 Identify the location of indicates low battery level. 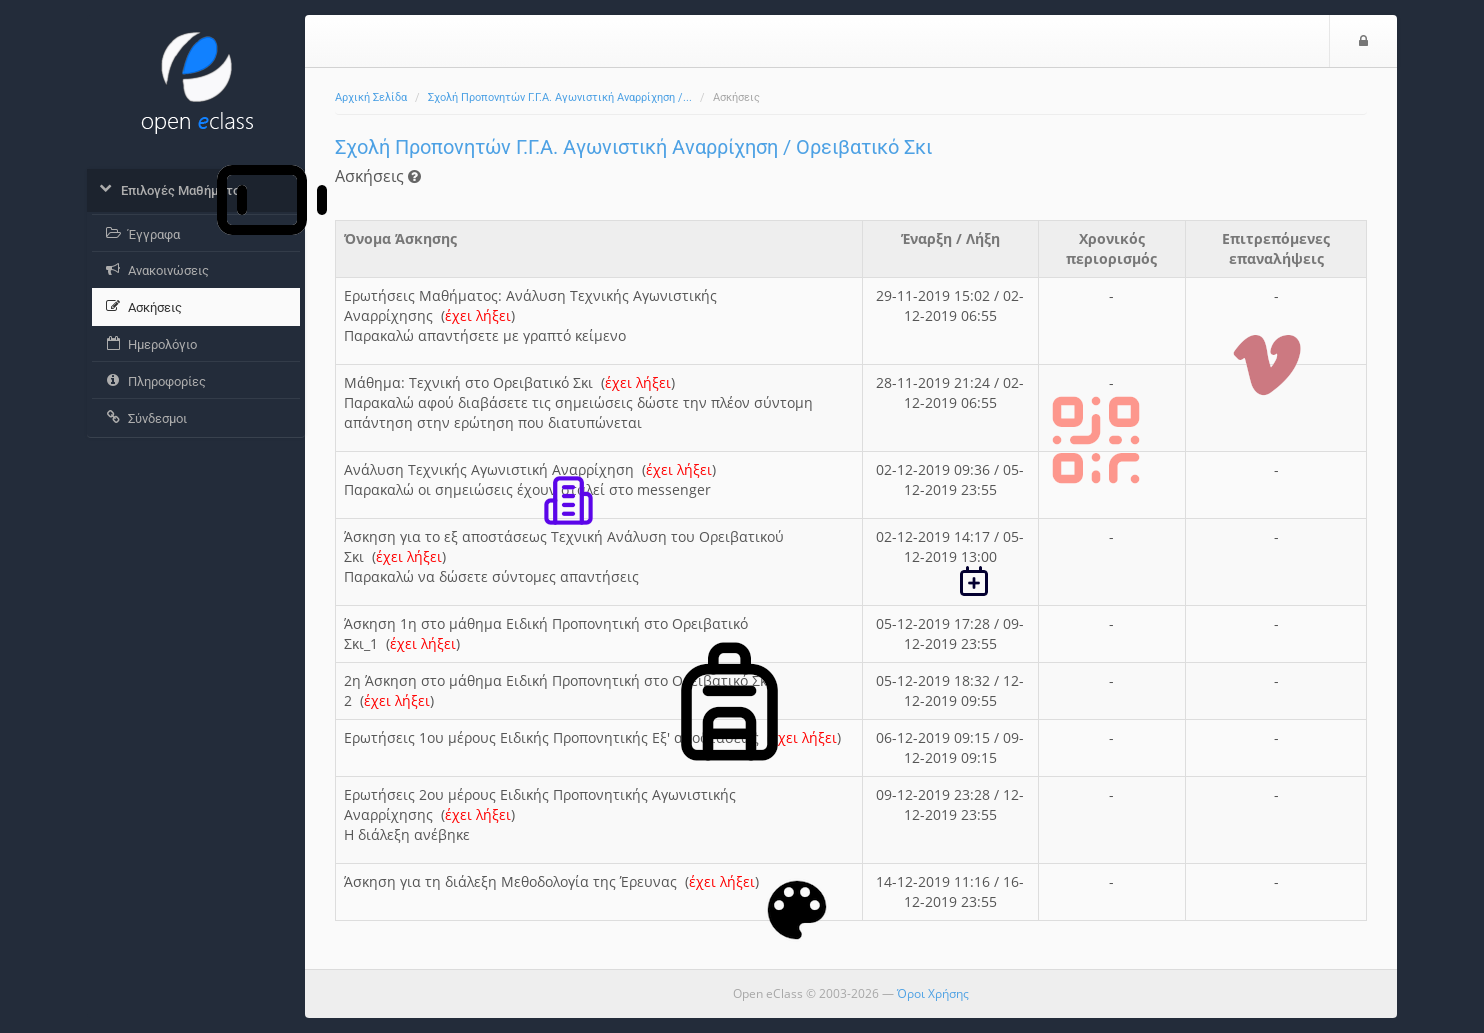
(272, 200).